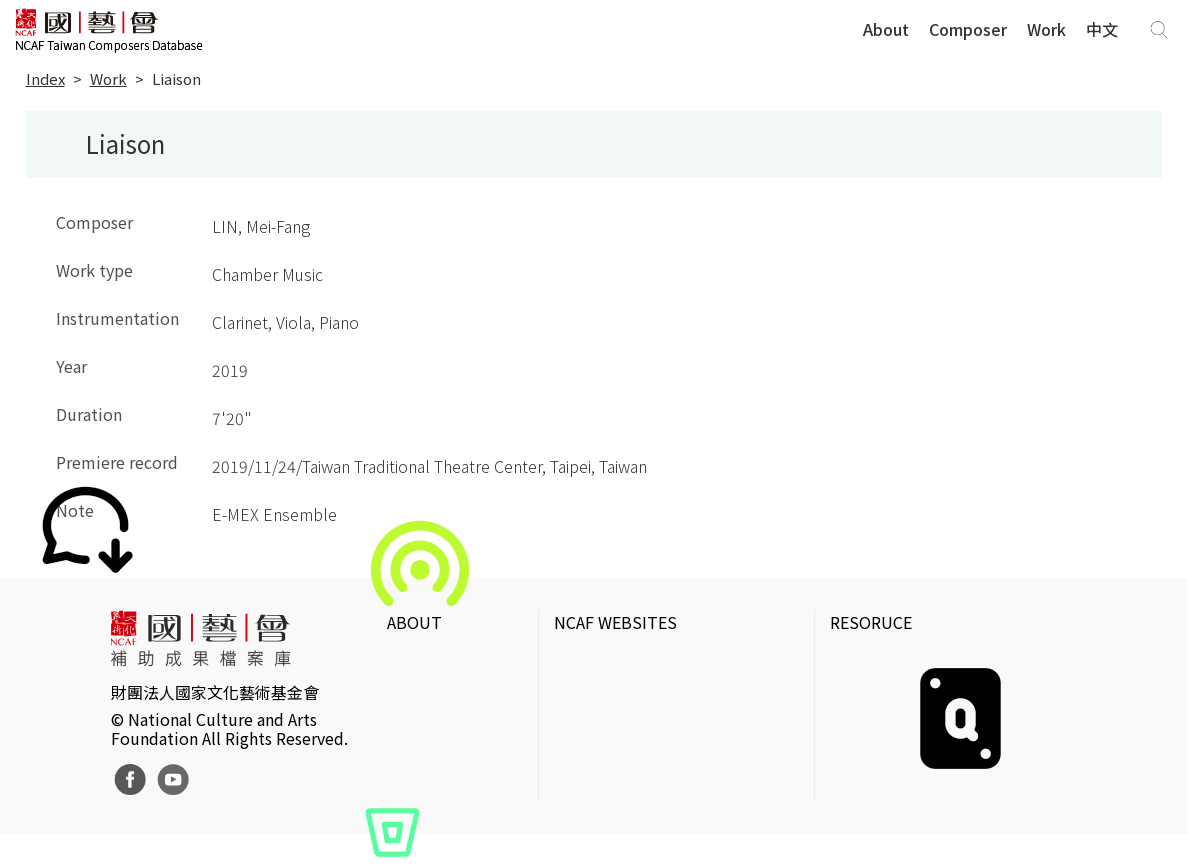 This screenshot has width=1187, height=866. What do you see at coordinates (960, 718) in the screenshot?
I see `queen playing card in a card game app` at bounding box center [960, 718].